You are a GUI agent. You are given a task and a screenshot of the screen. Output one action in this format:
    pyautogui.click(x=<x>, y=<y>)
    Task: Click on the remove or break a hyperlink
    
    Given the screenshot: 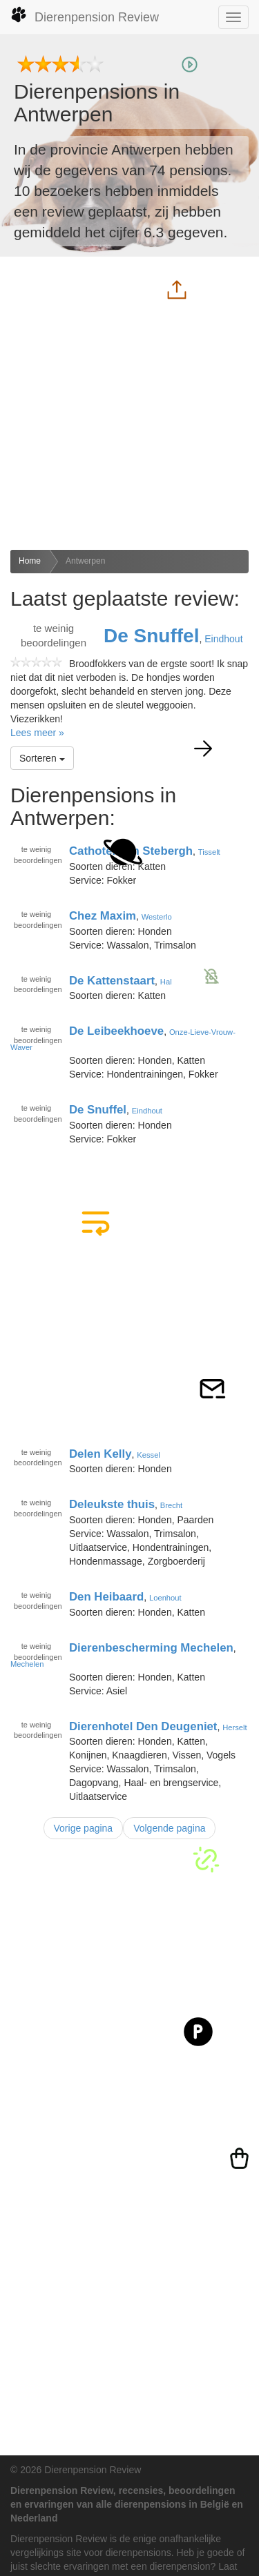 What is the action you would take?
    pyautogui.click(x=206, y=1859)
    